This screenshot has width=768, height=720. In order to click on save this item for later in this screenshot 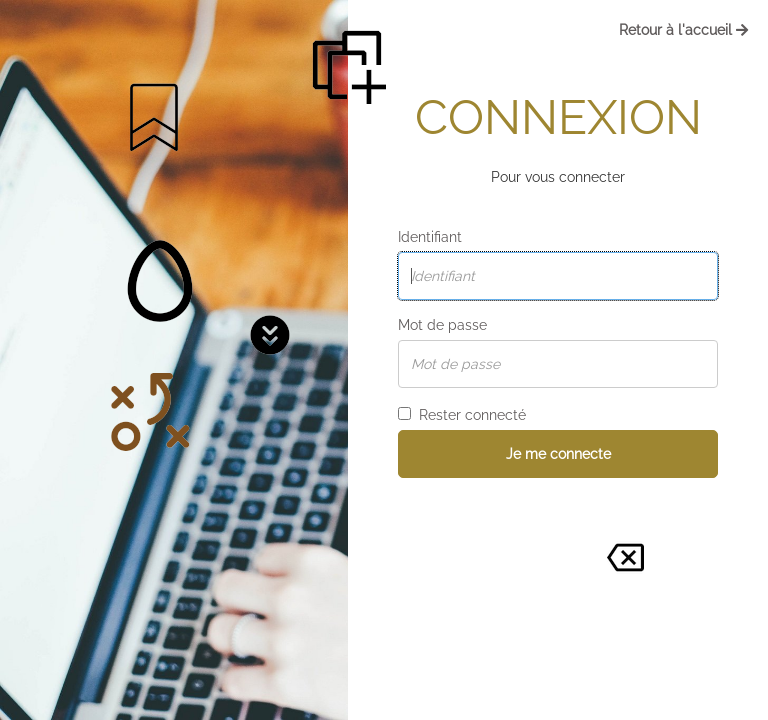, I will do `click(154, 116)`.